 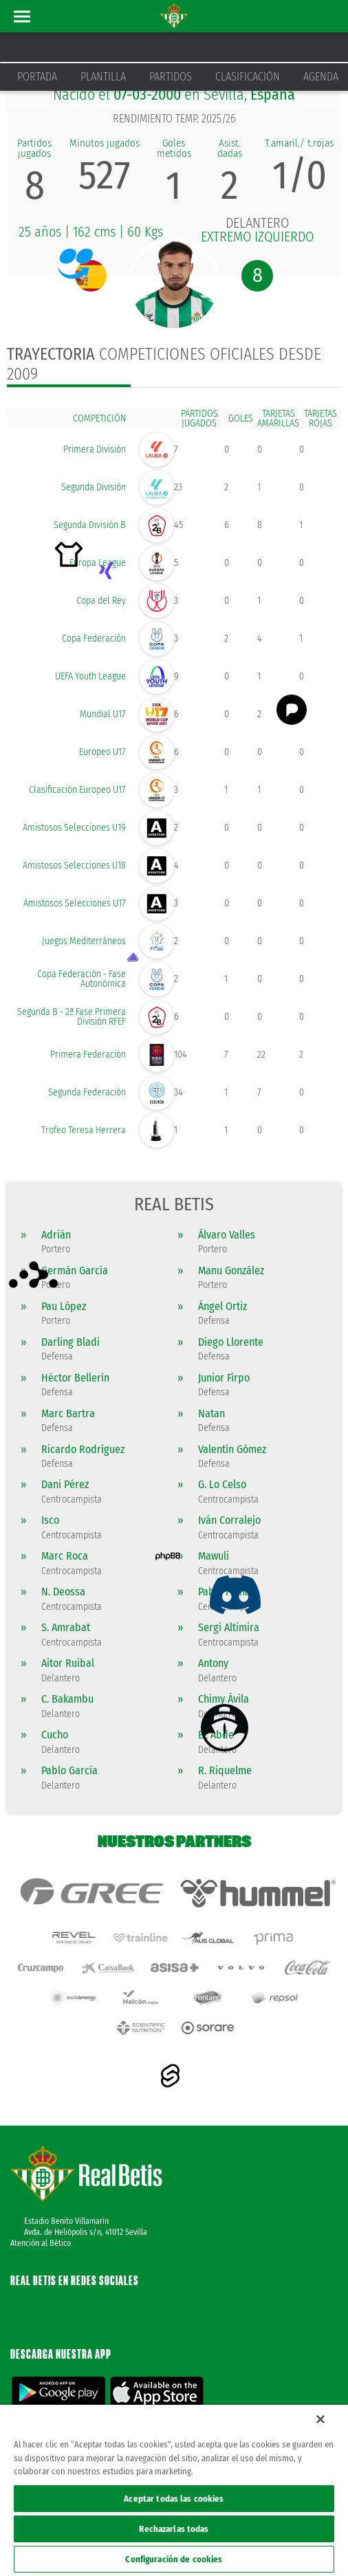 What do you see at coordinates (33, 1274) in the screenshot?
I see `react router library logo` at bounding box center [33, 1274].